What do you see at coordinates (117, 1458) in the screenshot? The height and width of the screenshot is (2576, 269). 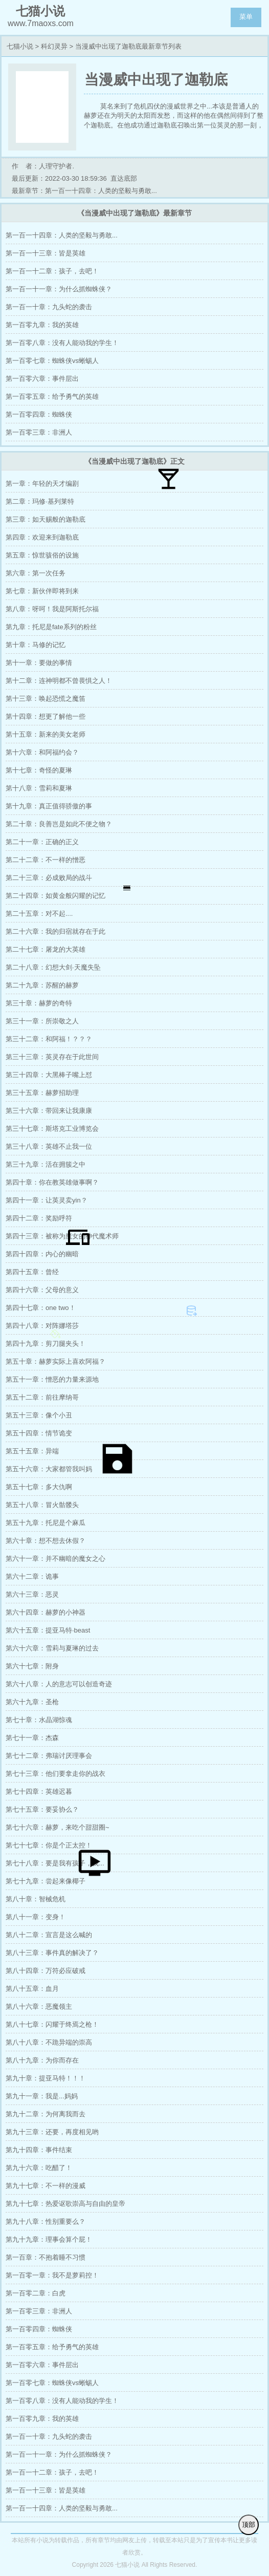 I see `save current file or document` at bounding box center [117, 1458].